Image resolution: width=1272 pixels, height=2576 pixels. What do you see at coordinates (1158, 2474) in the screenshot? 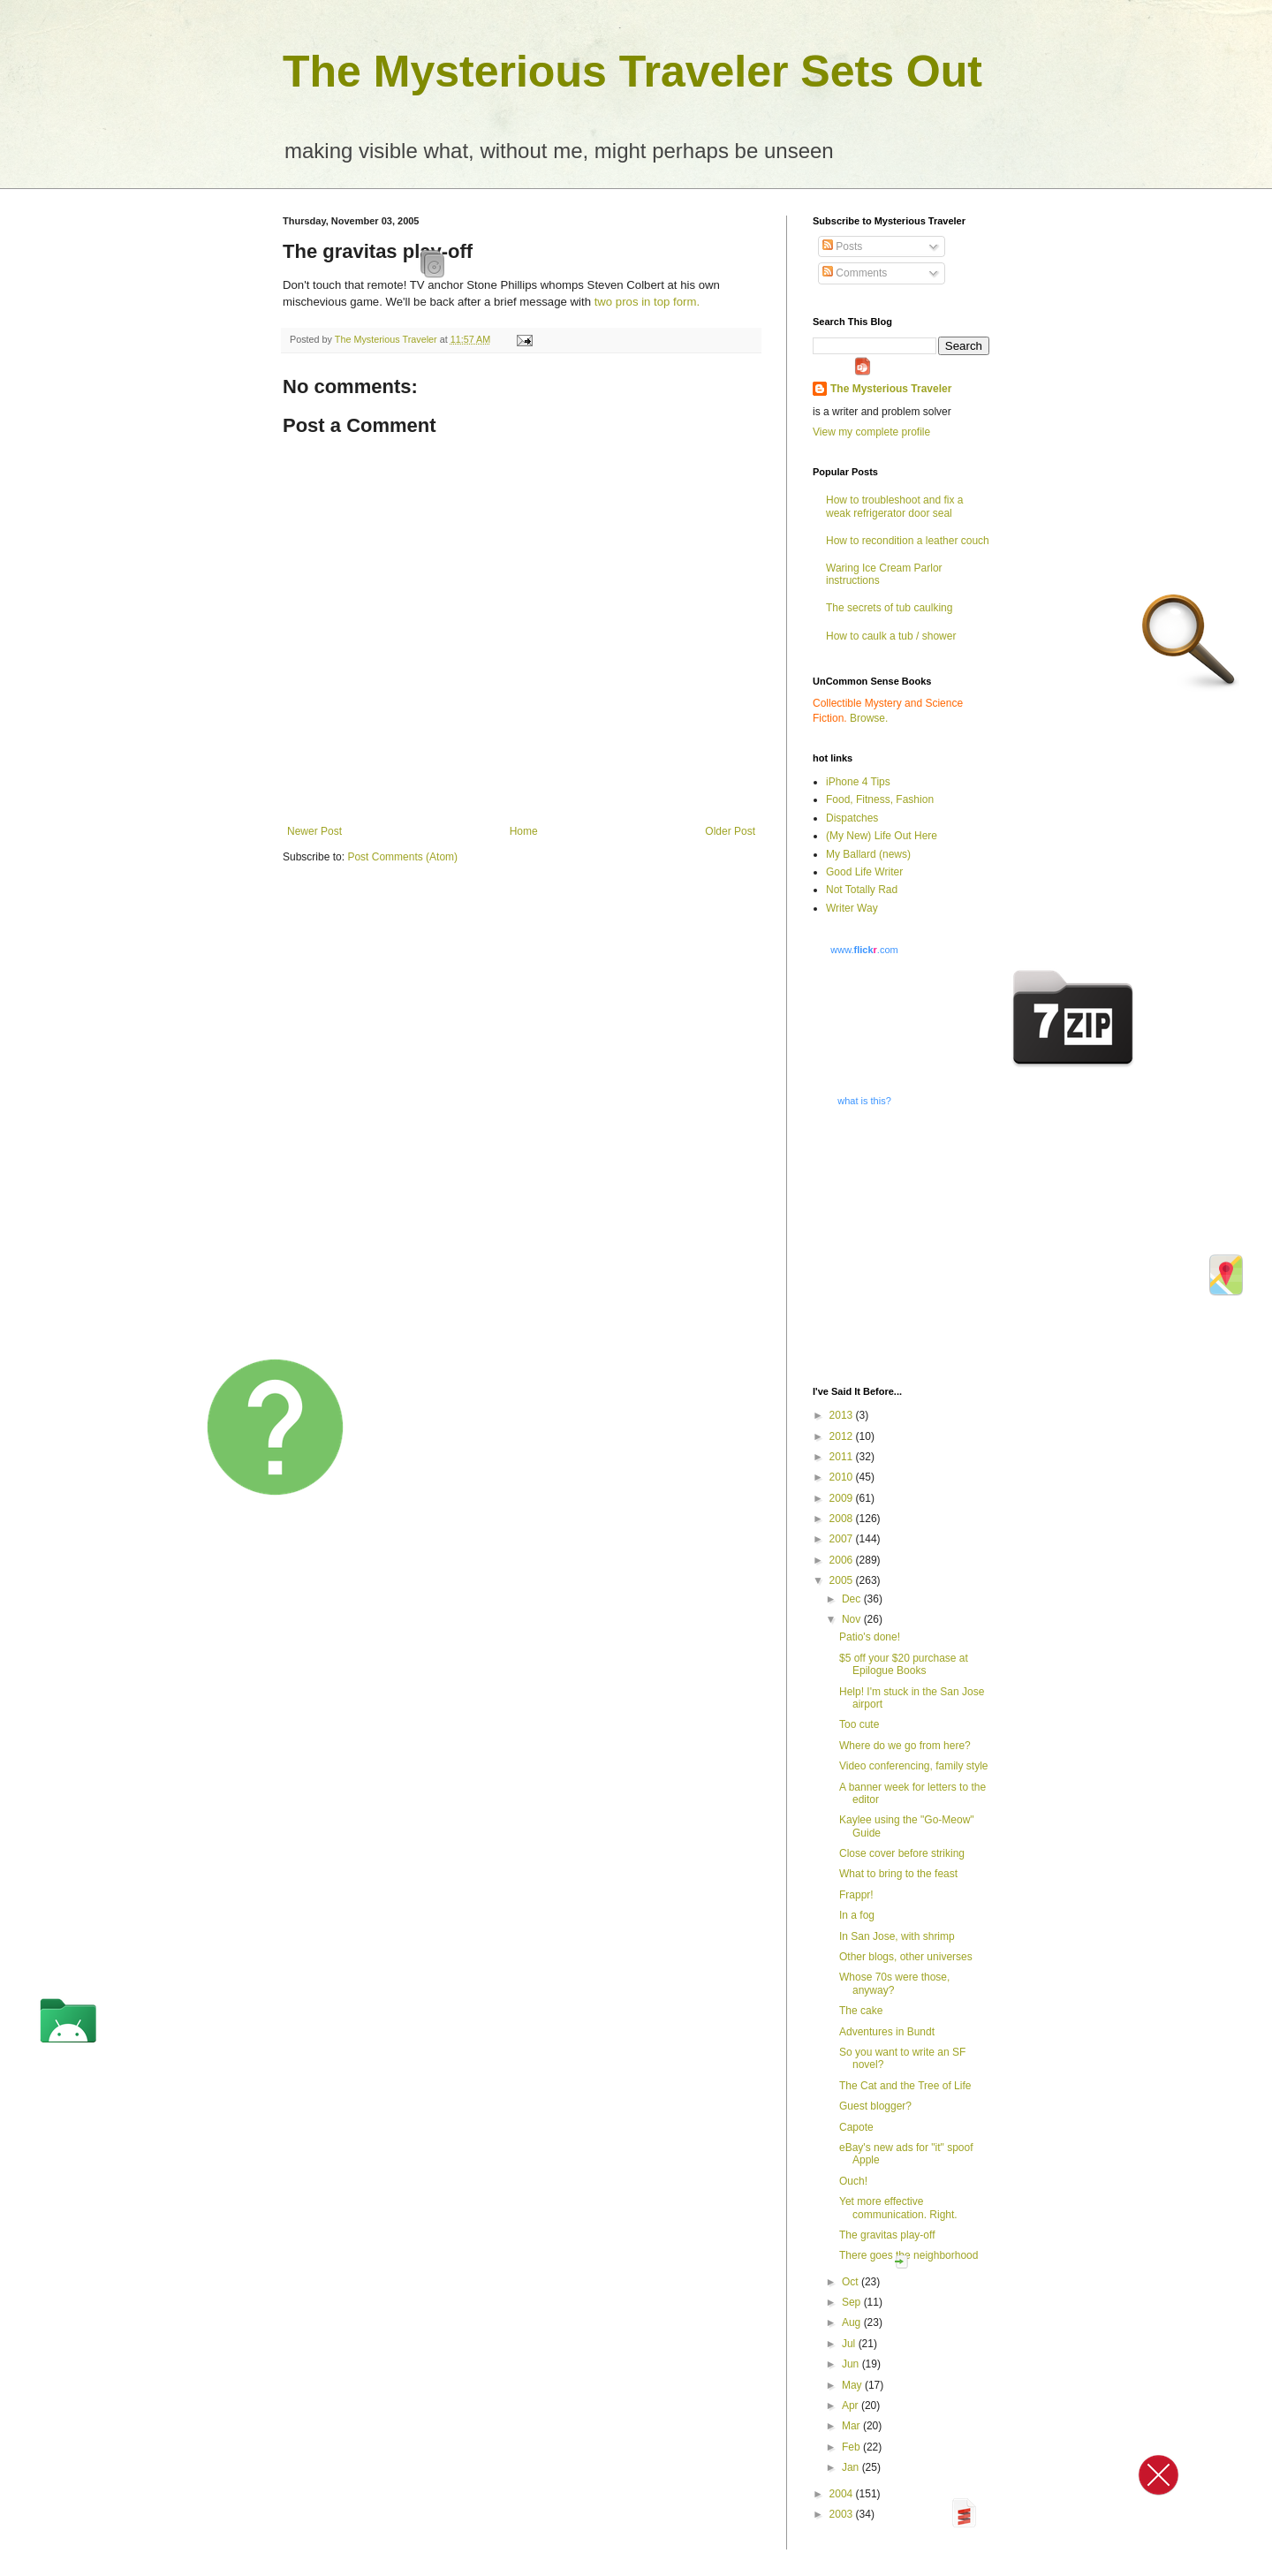
I see `indicates an Insync sync error or failure` at bounding box center [1158, 2474].